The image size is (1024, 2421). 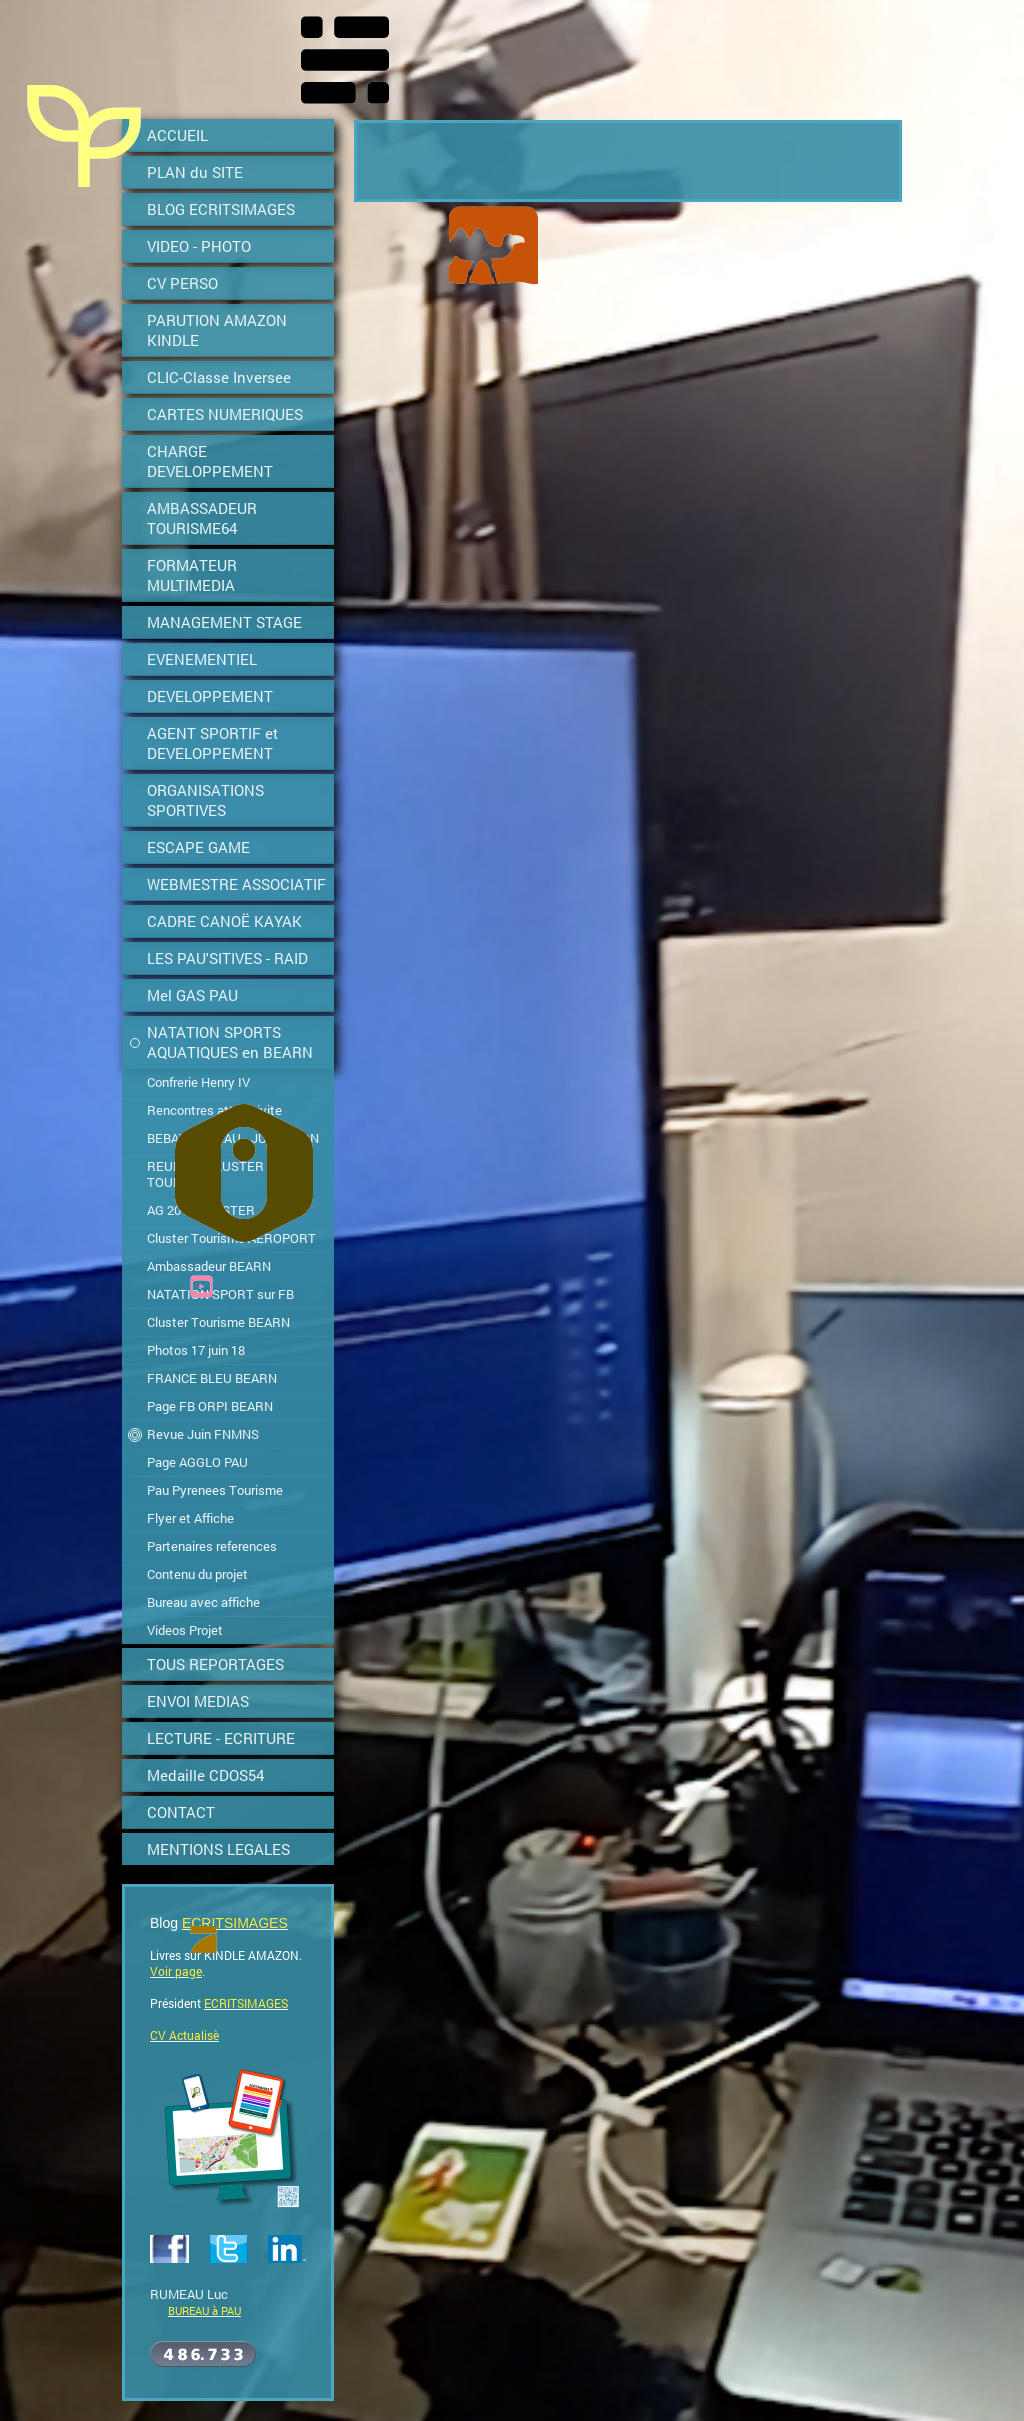 I want to click on open the refine app, so click(x=244, y=1173).